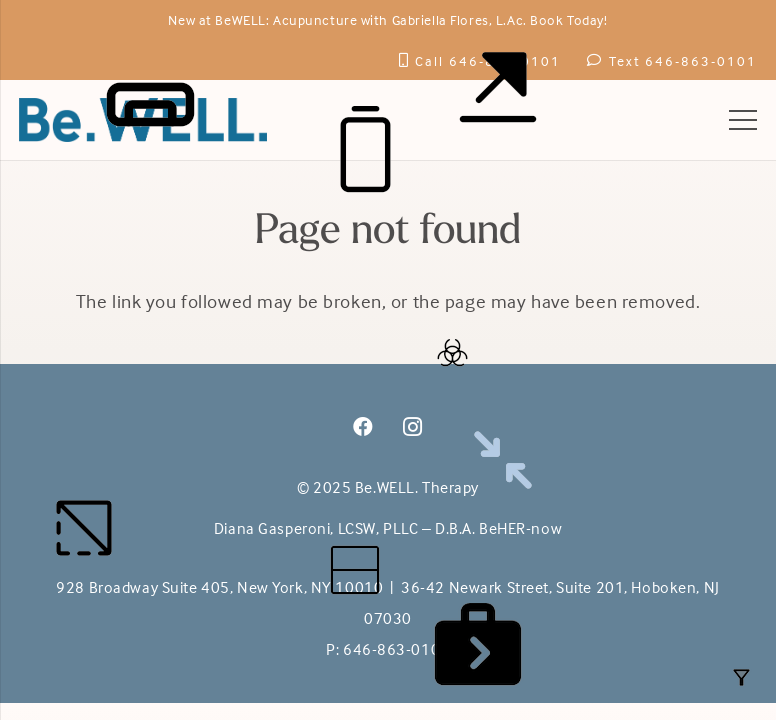  What do you see at coordinates (741, 677) in the screenshot?
I see `filter or sort content` at bounding box center [741, 677].